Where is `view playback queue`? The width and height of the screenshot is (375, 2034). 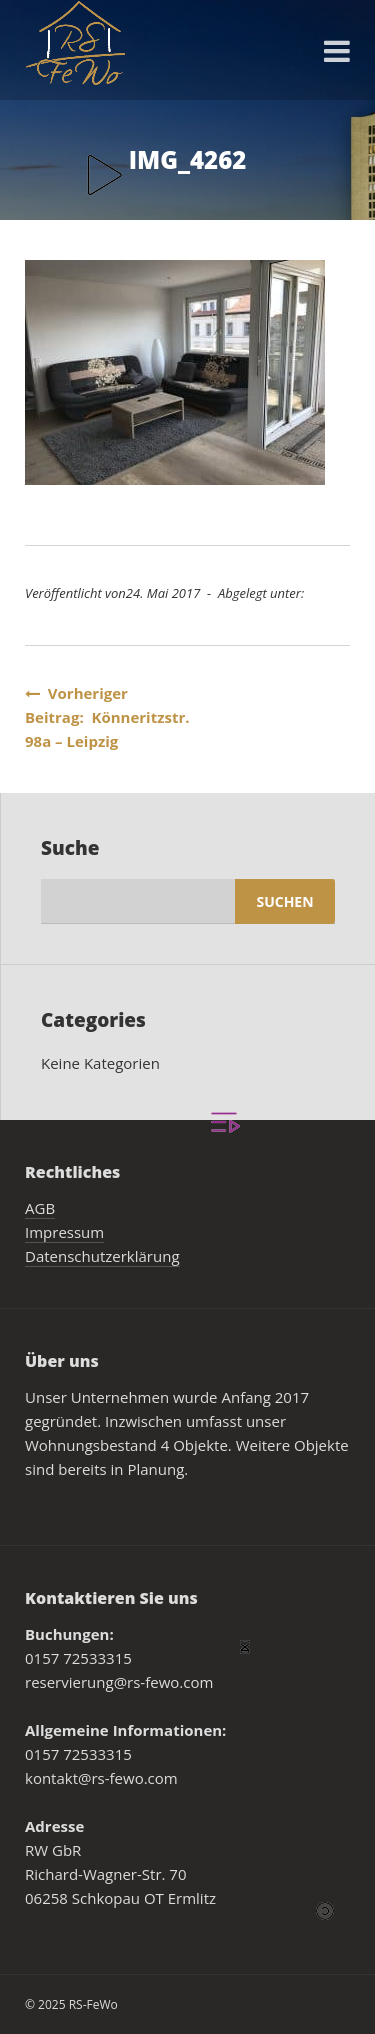
view playback queue is located at coordinates (224, 1122).